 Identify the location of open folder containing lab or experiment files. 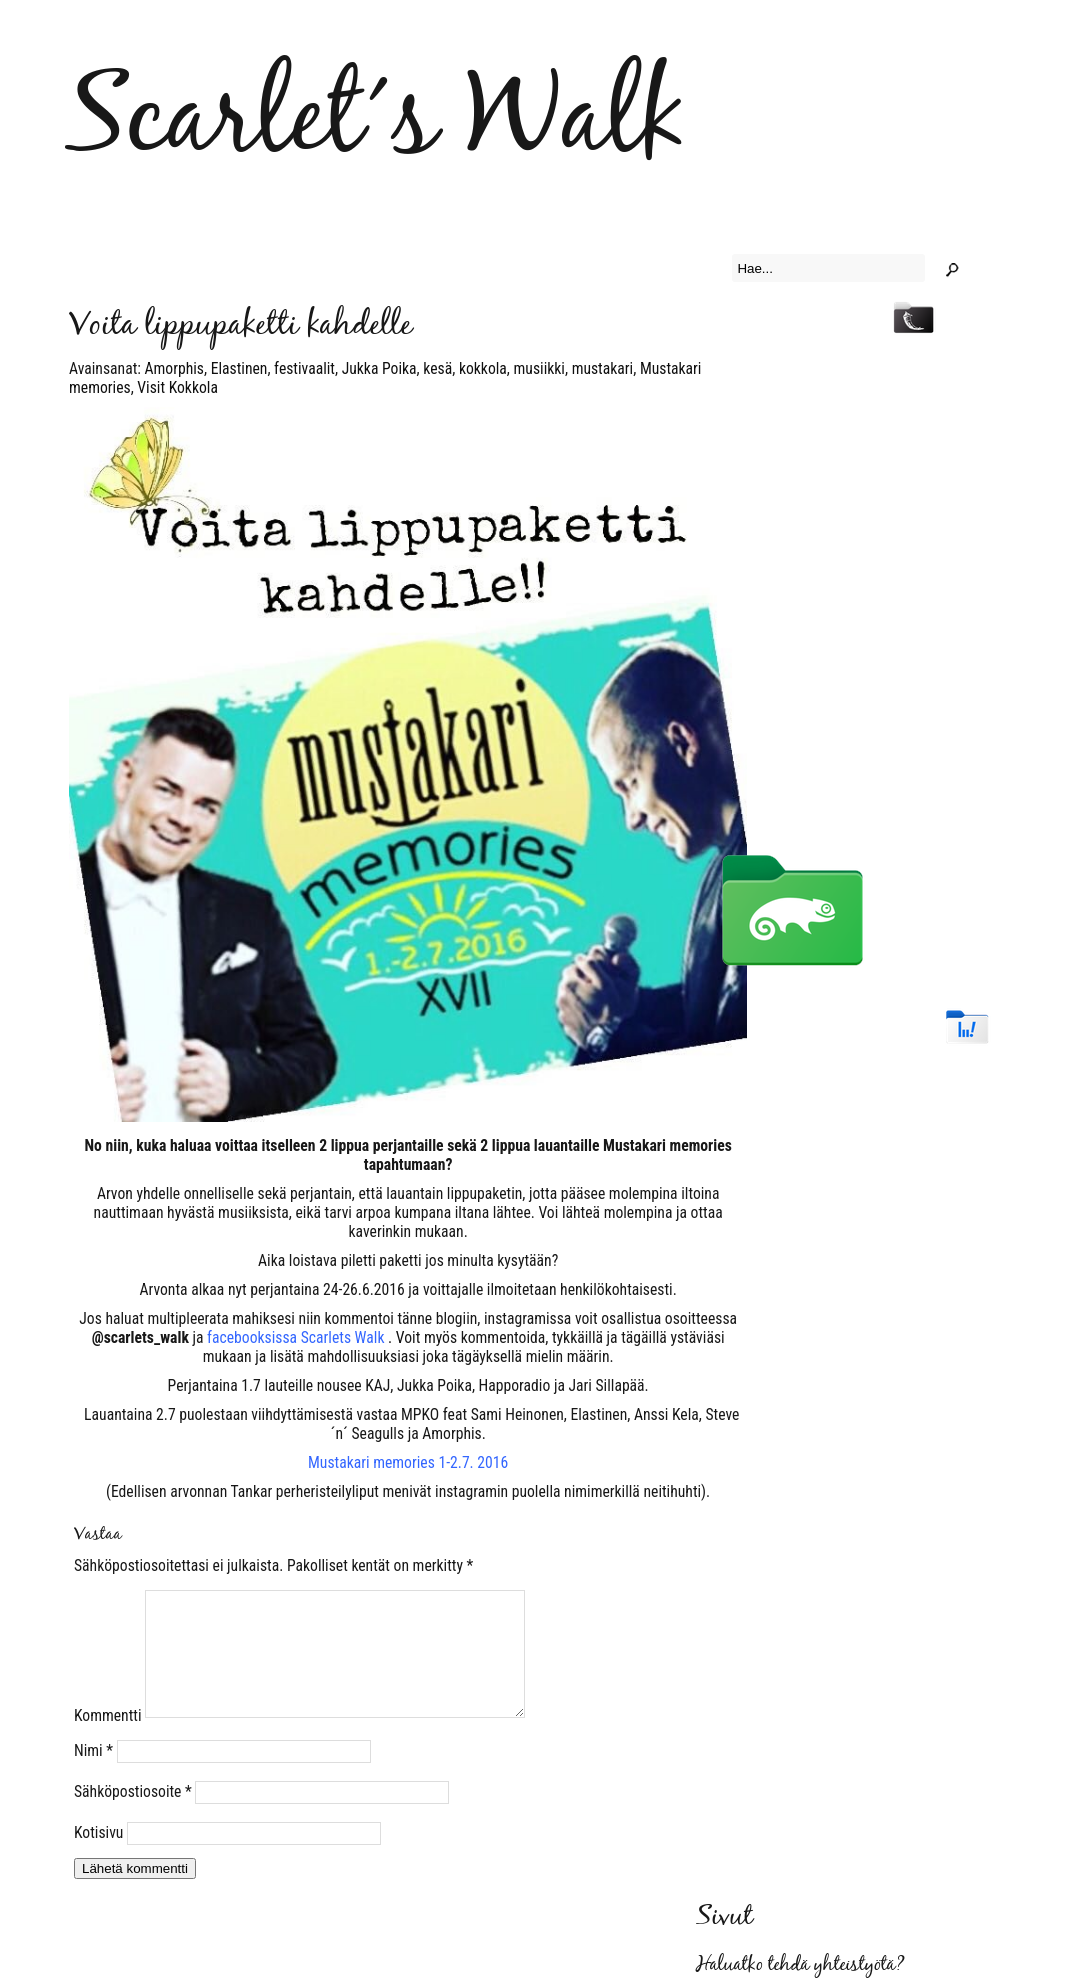
(913, 318).